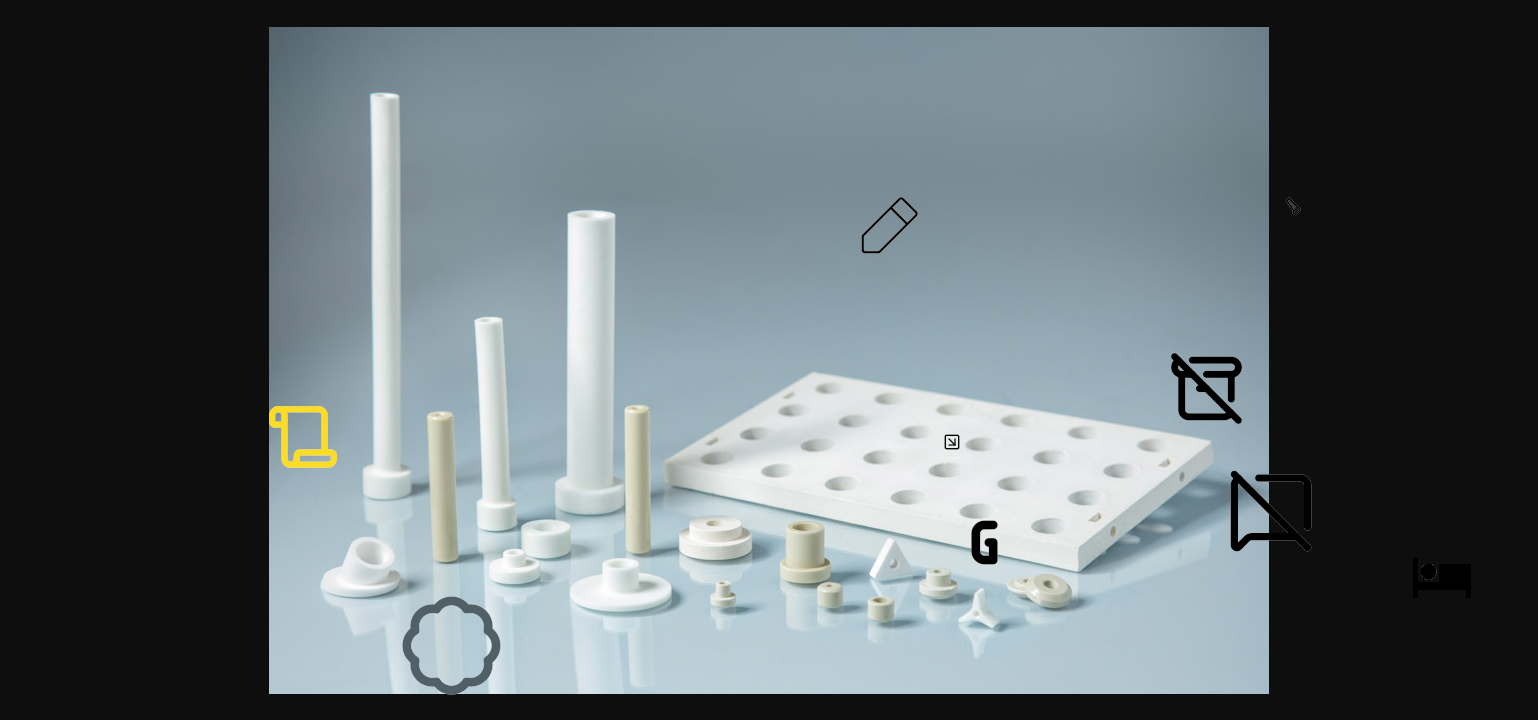  I want to click on indicates items starting with the letter G, so click(984, 542).